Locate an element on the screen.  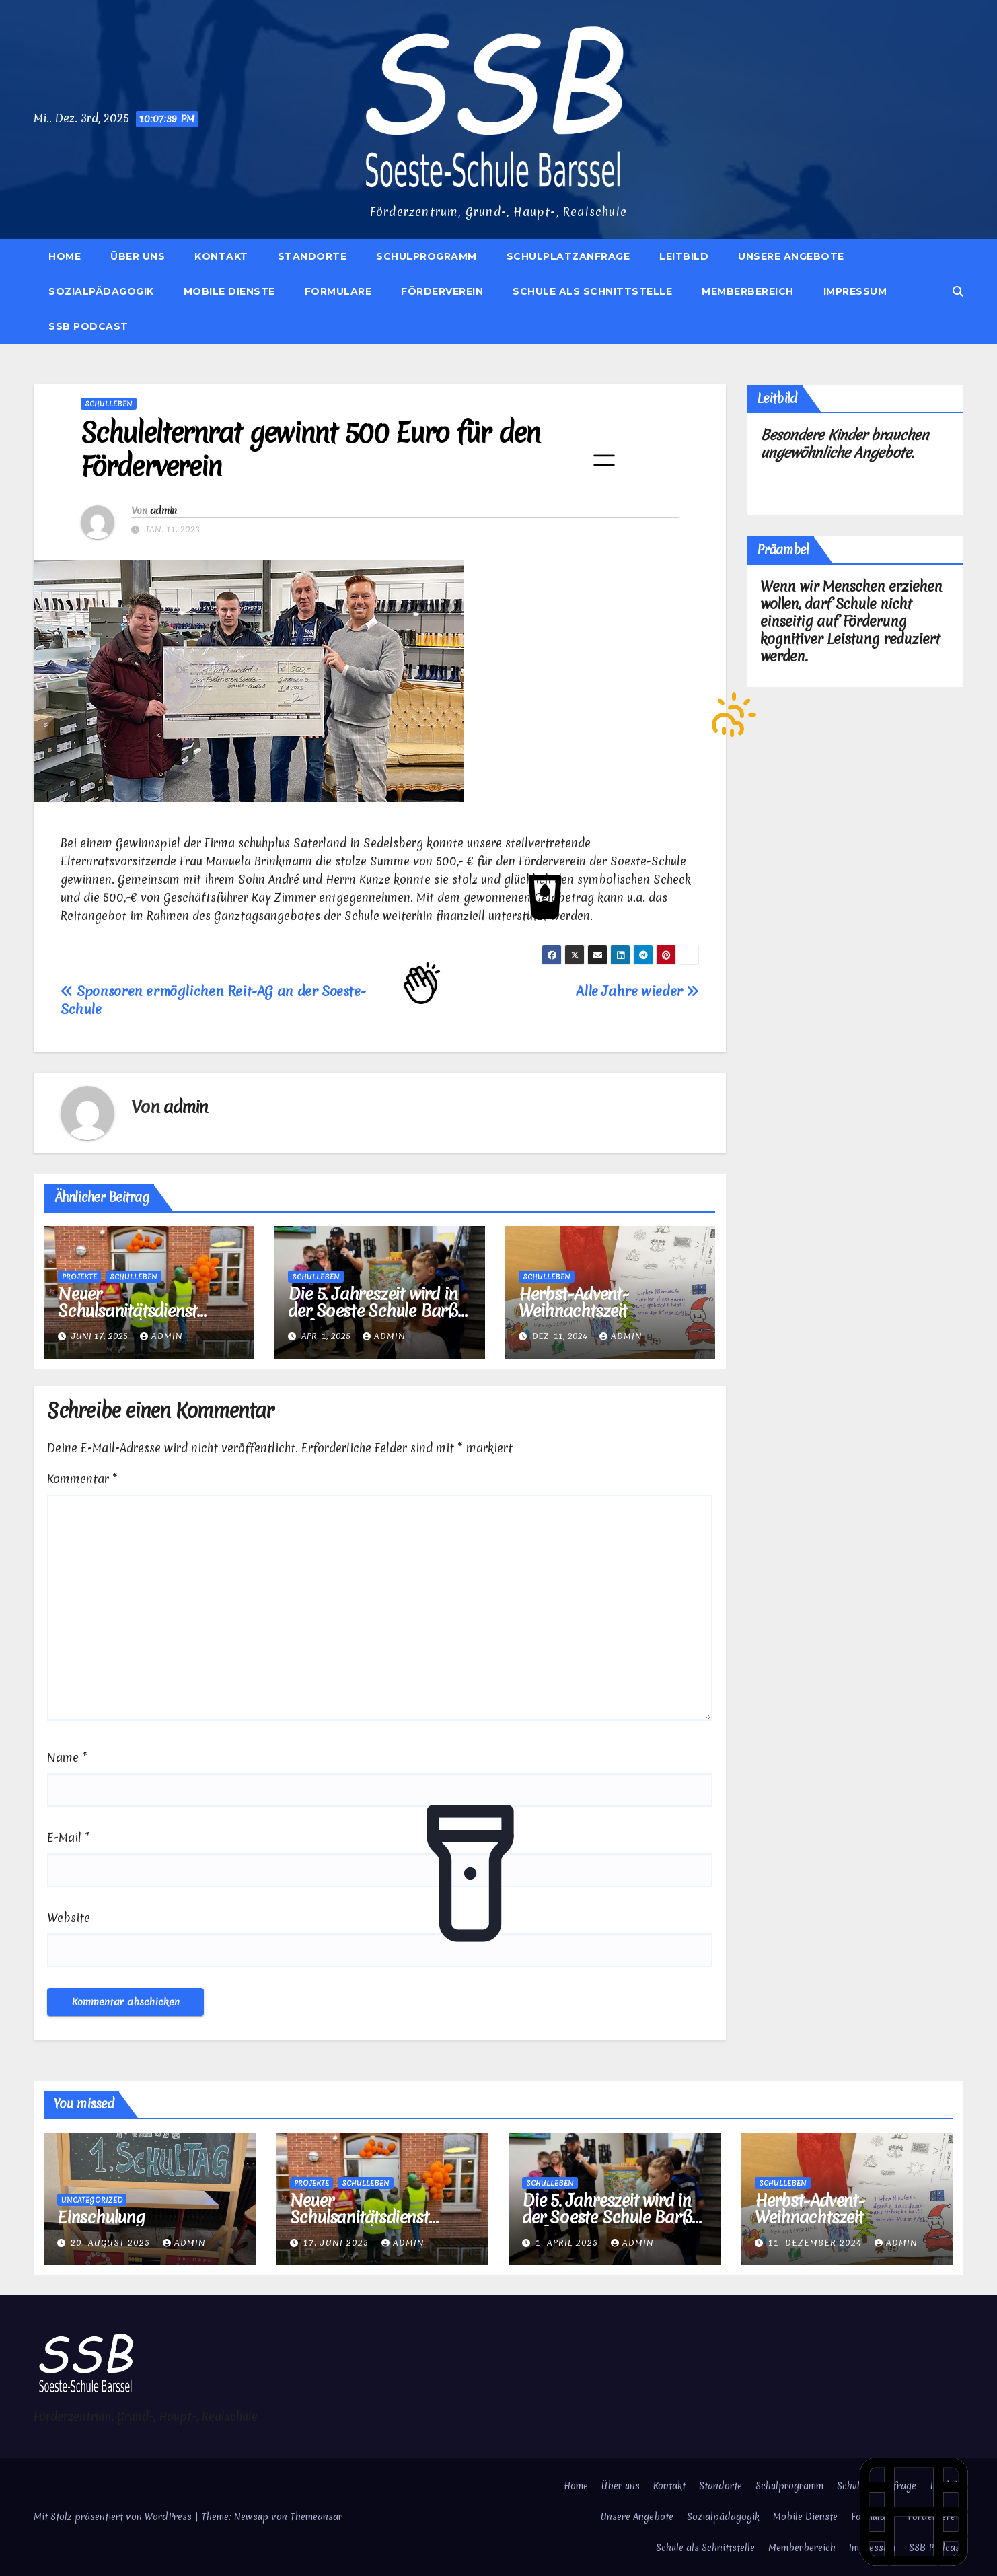
open navigation menu is located at coordinates (604, 460).